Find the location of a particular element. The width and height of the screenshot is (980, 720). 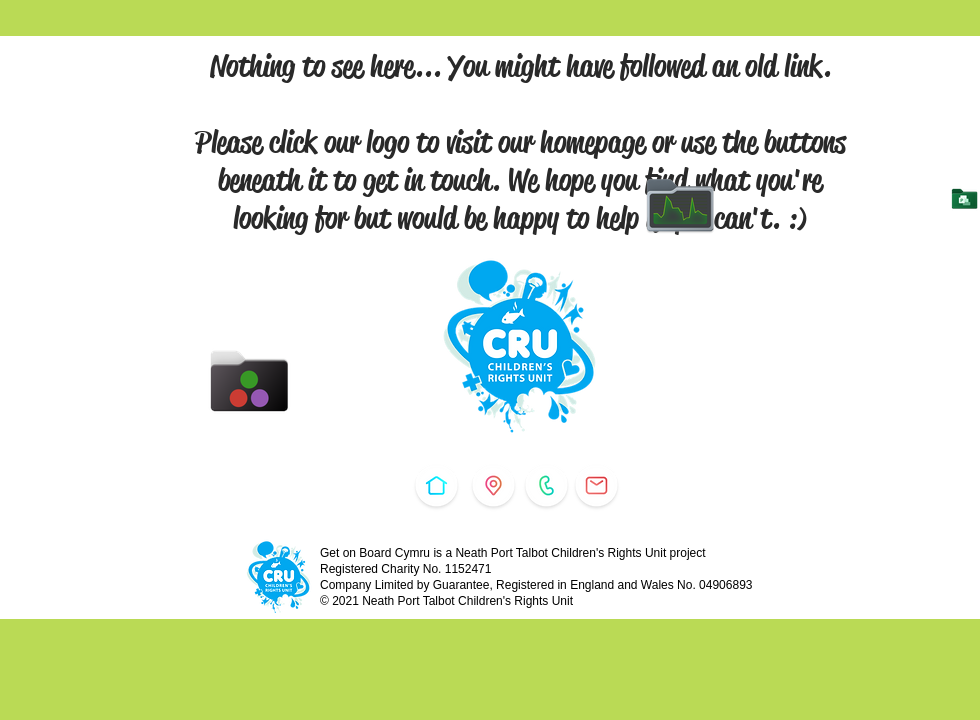

open task manager files folder is located at coordinates (680, 207).